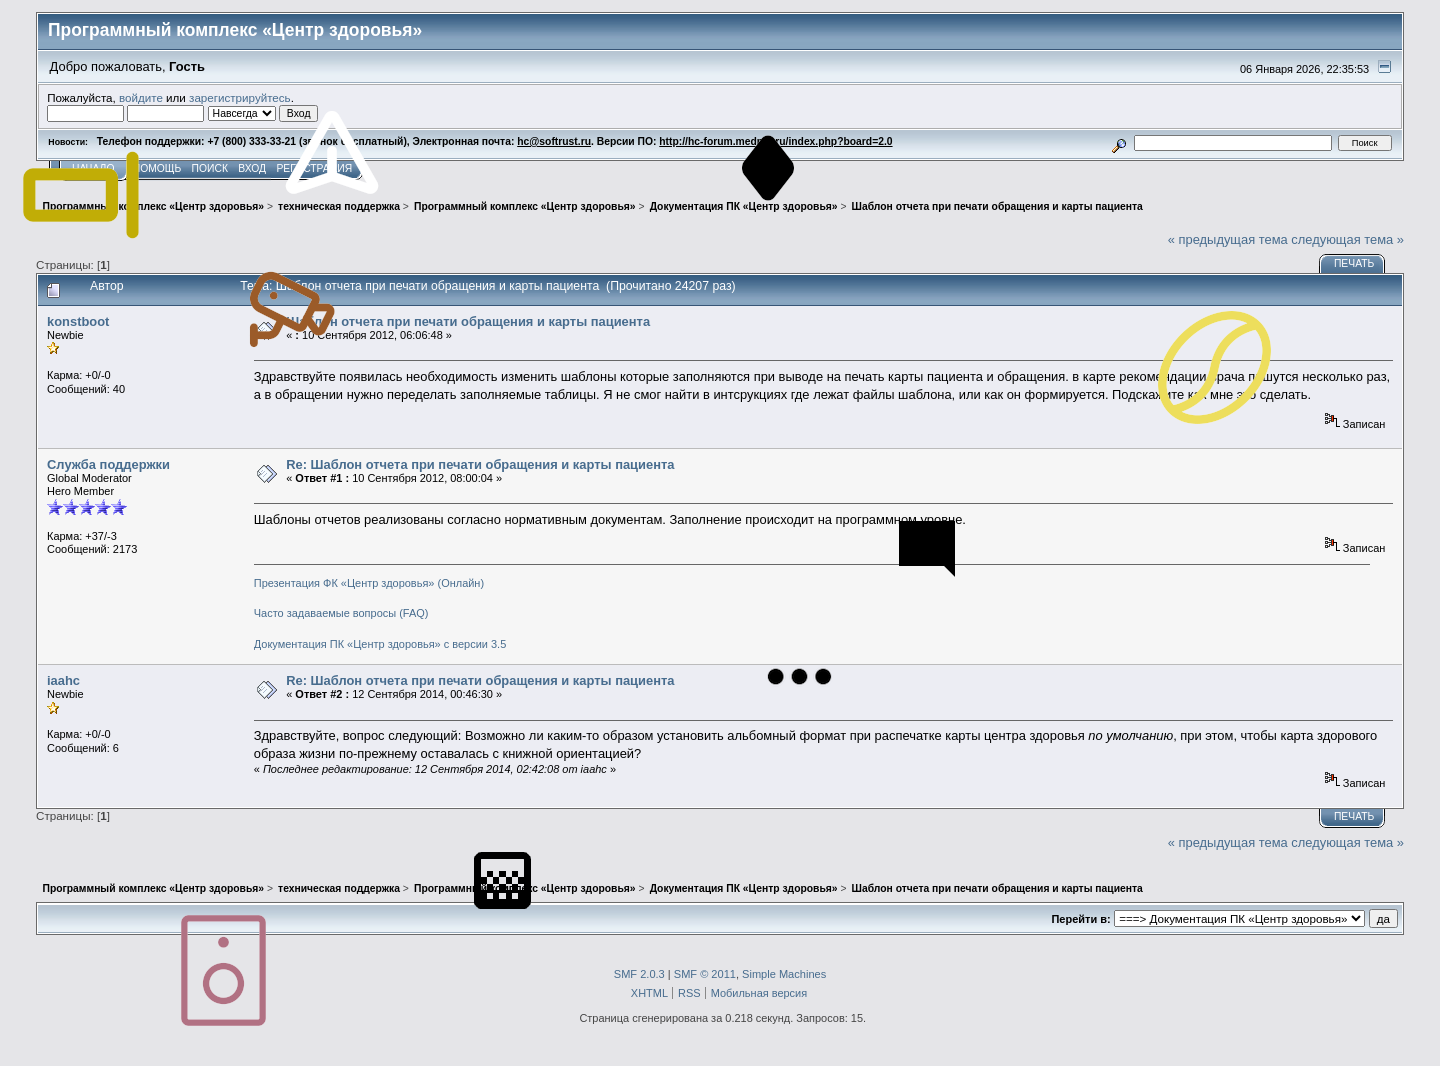 The width and height of the screenshot is (1440, 1066). Describe the element at coordinates (332, 154) in the screenshot. I see `send a message or email` at that location.